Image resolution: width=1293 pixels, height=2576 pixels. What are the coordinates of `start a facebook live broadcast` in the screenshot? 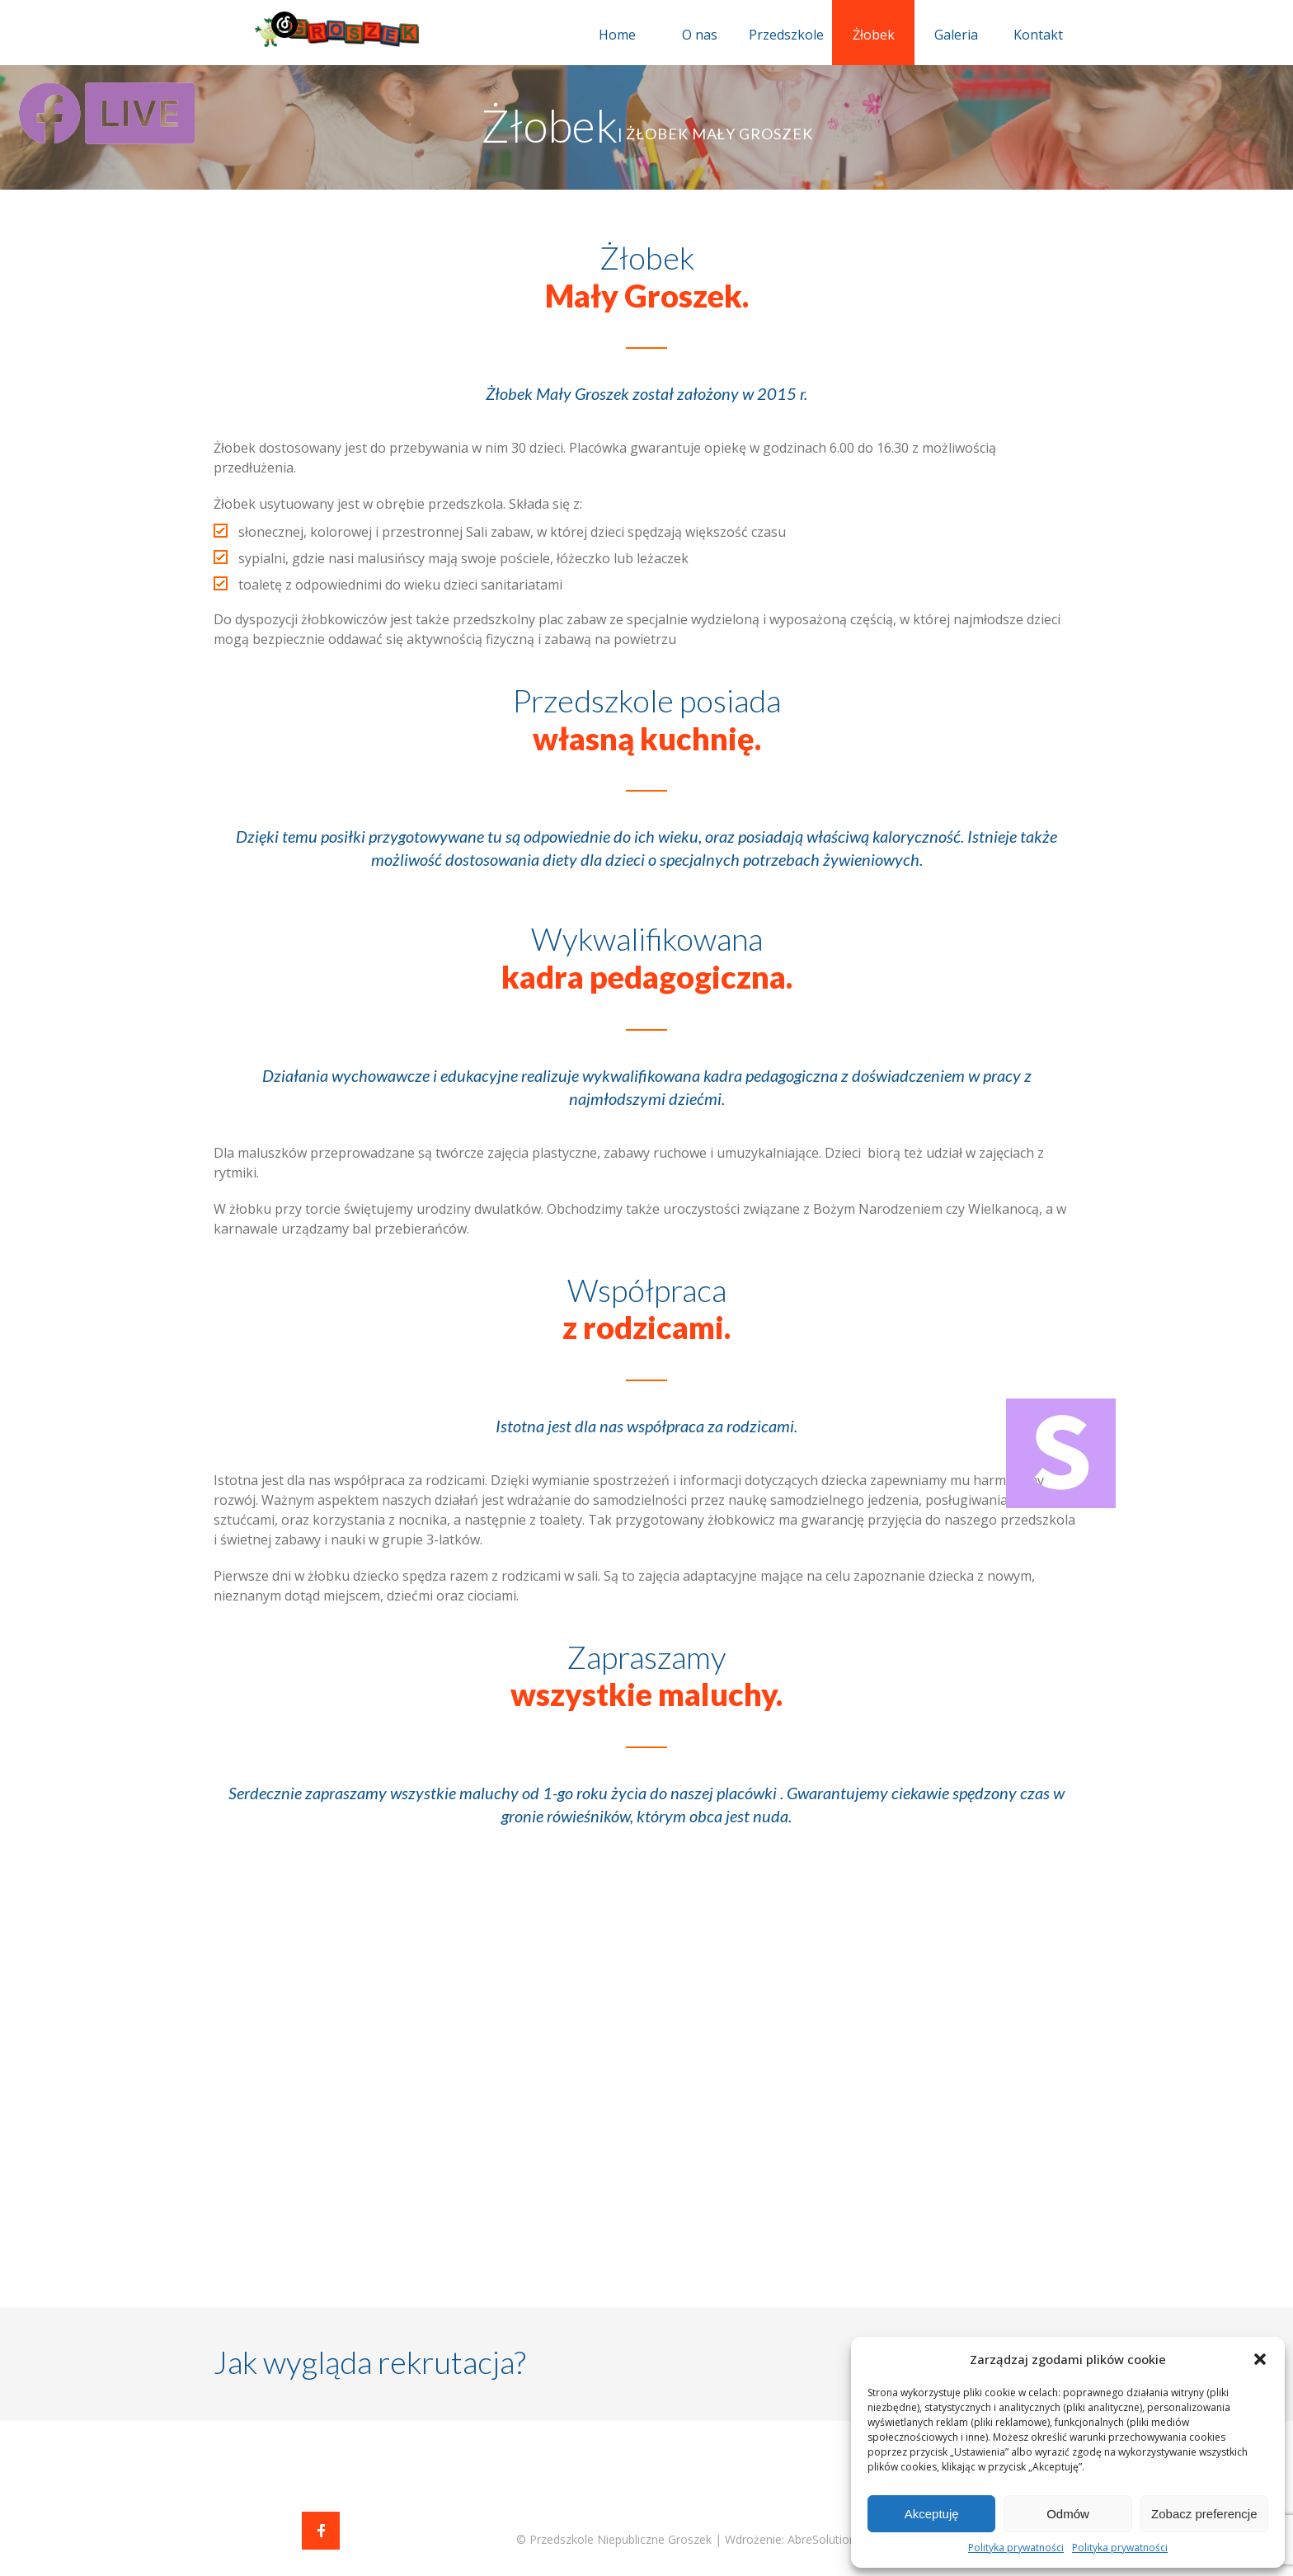 It's located at (106, 113).